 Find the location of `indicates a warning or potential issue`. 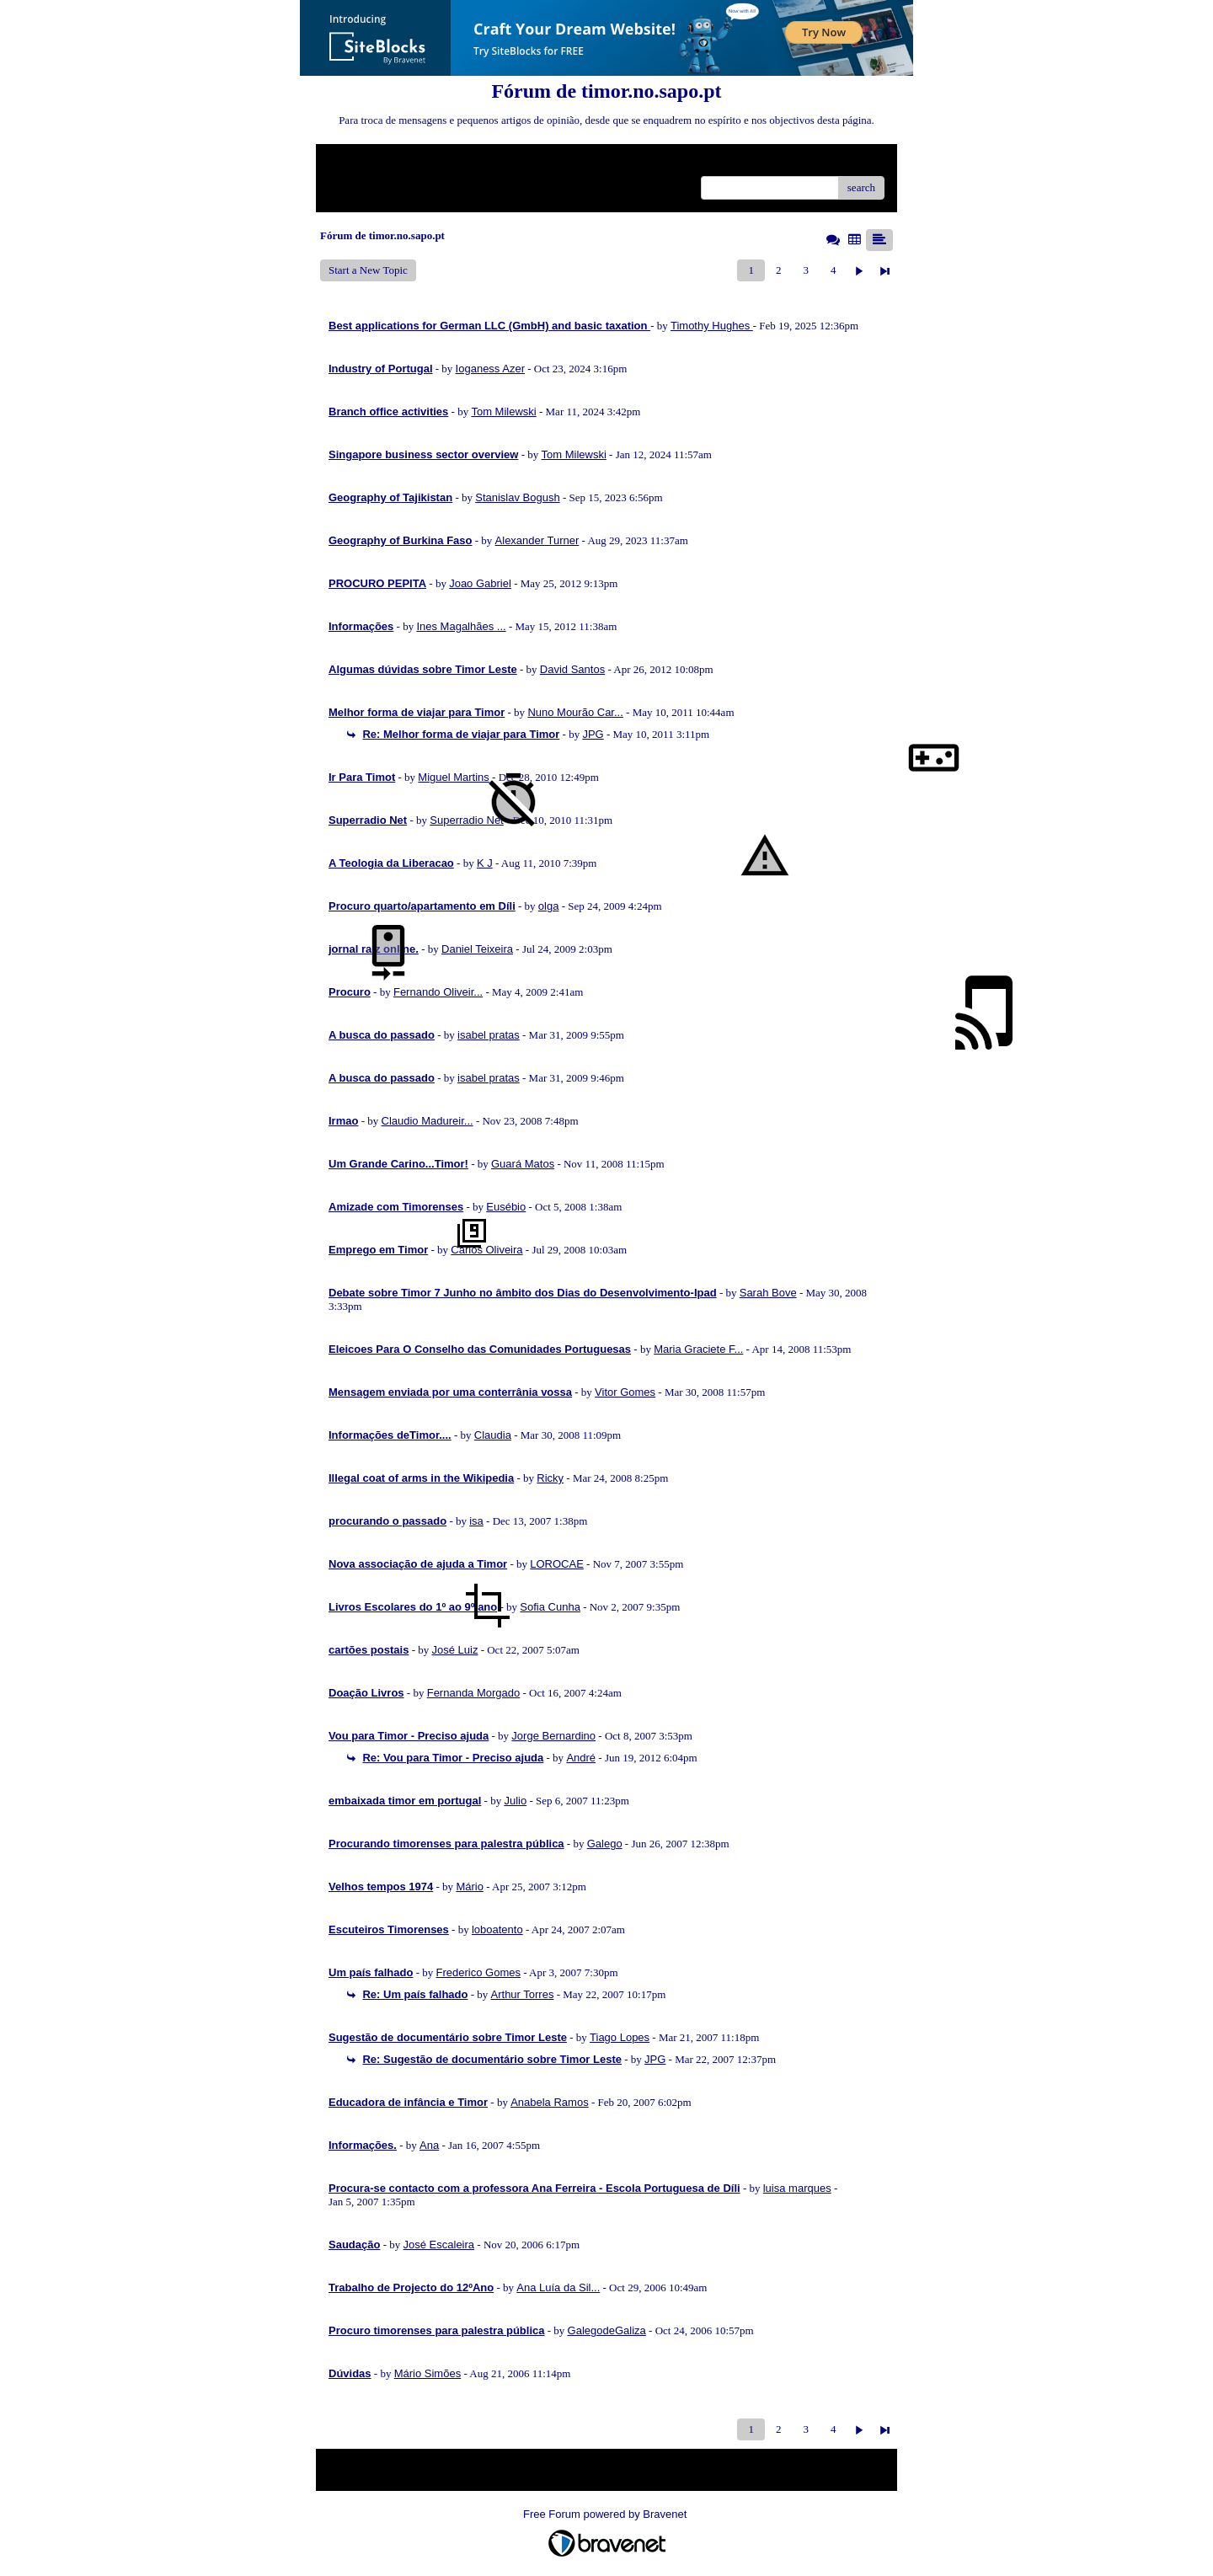

indicates a warning or potential issue is located at coordinates (765, 856).